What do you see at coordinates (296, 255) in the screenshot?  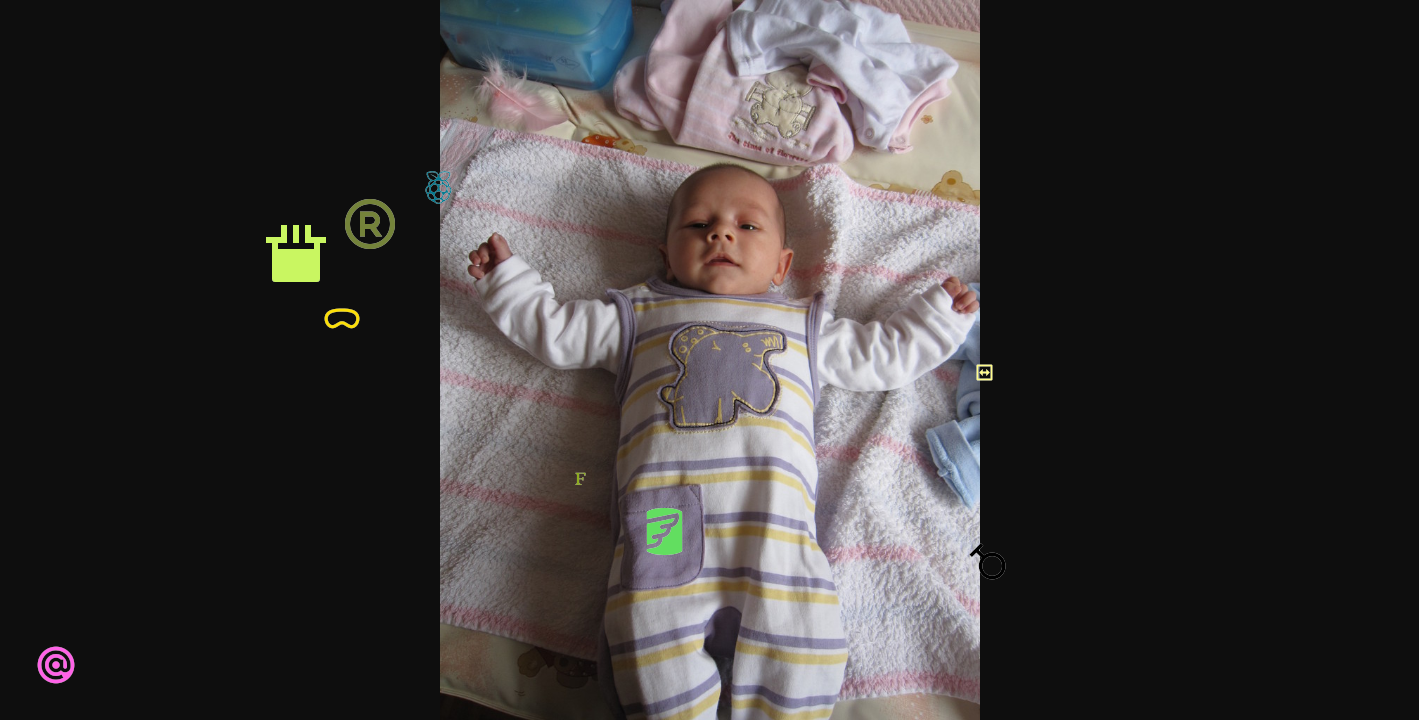 I see `sensor device status indicator` at bounding box center [296, 255].